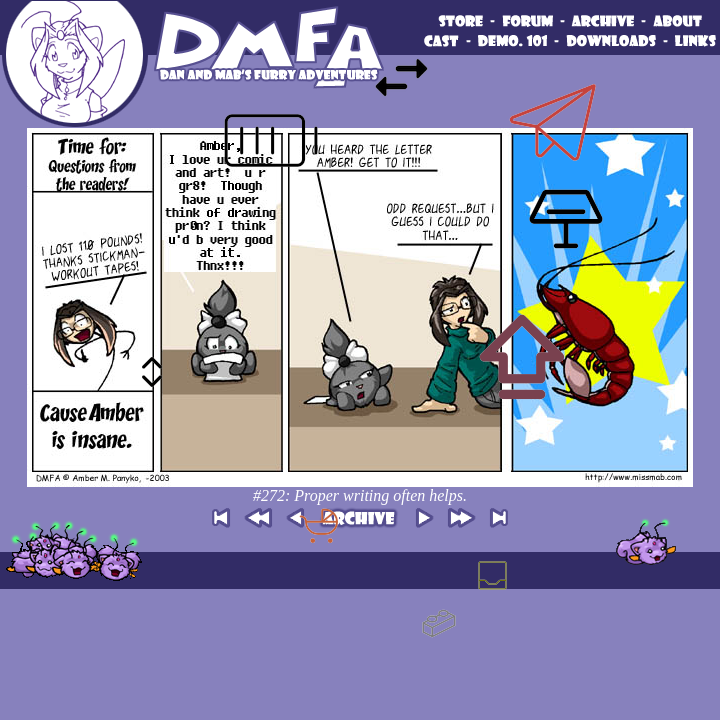 This screenshot has height=720, width=720. What do you see at coordinates (439, 623) in the screenshot?
I see `access building blocks or modular components` at bounding box center [439, 623].